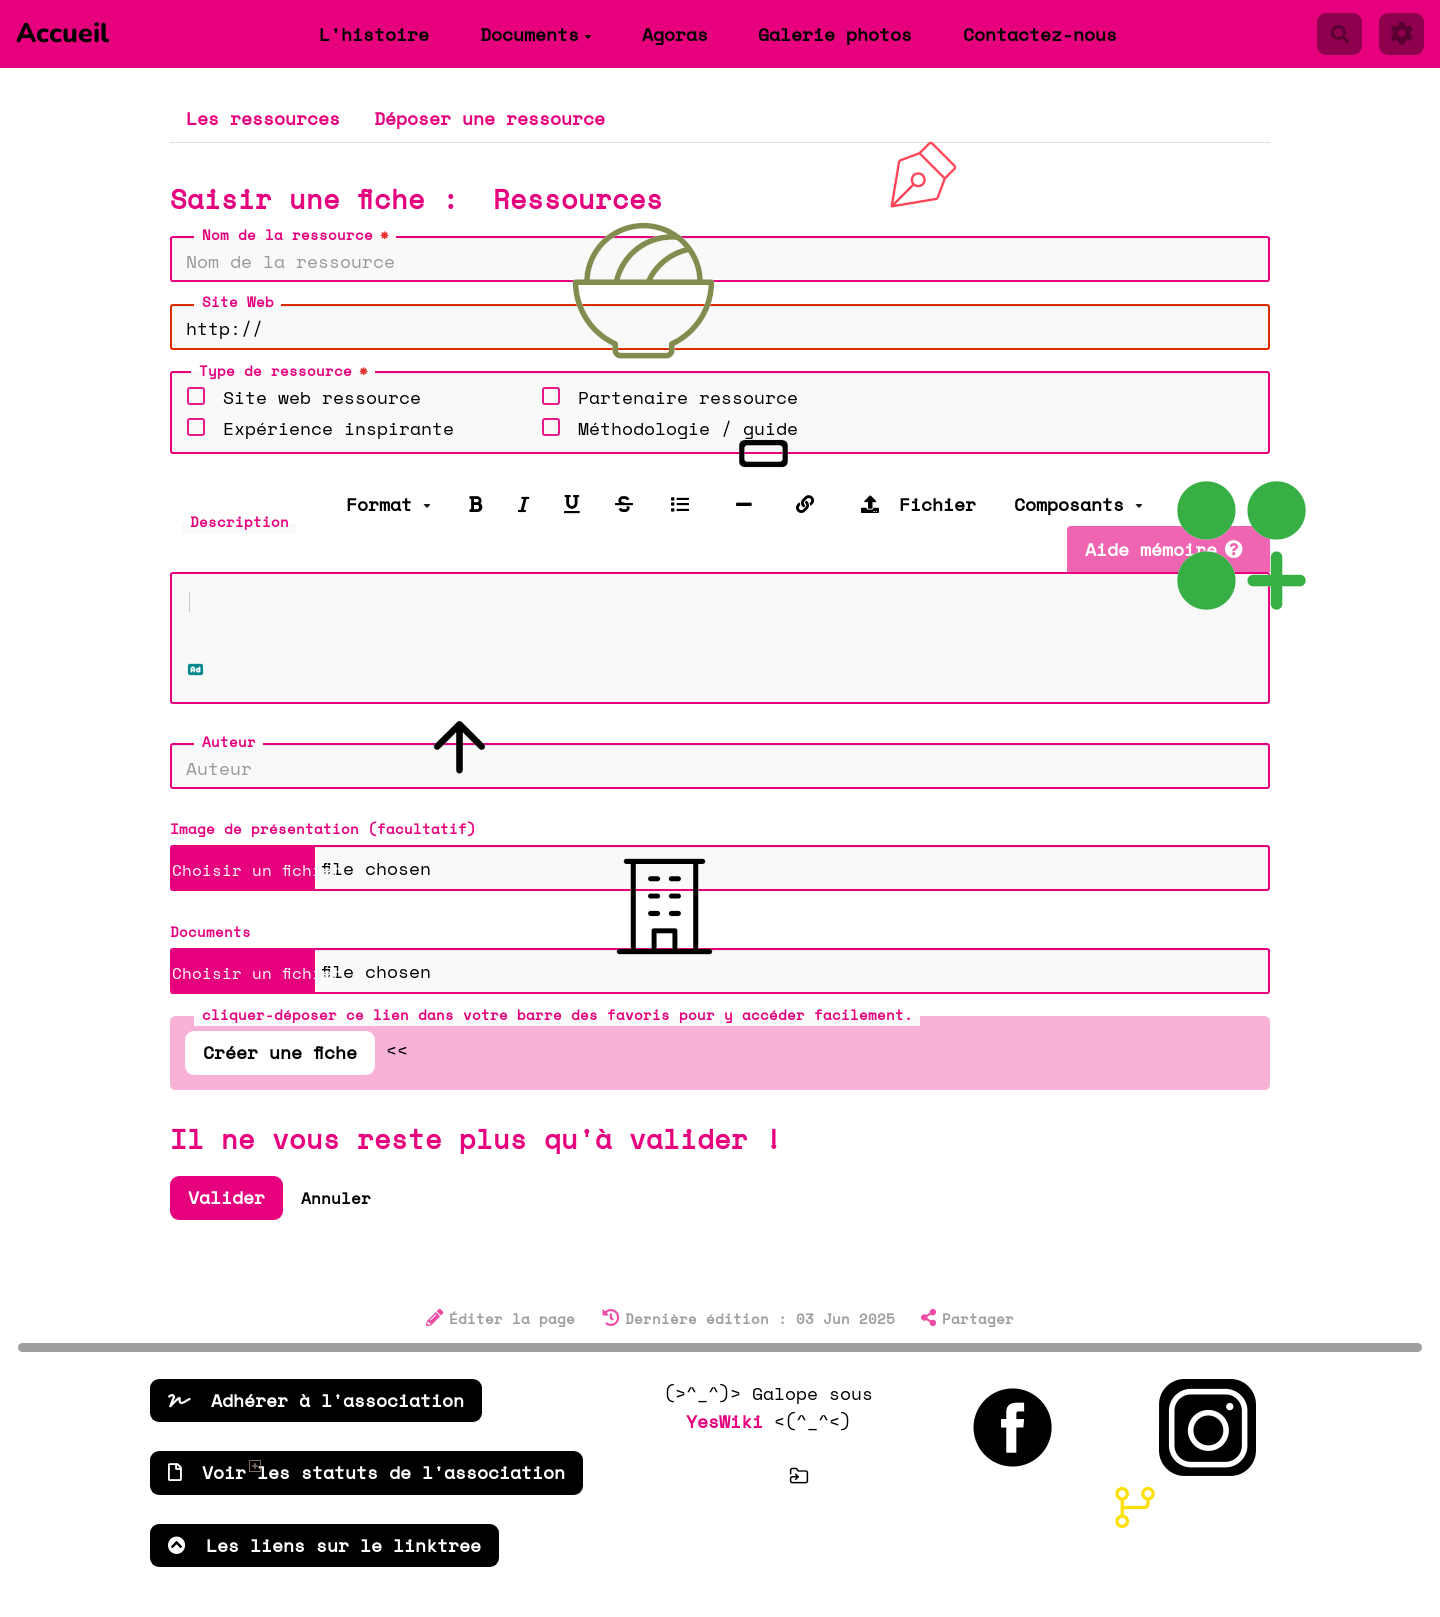 The image size is (1440, 1617). I want to click on scroll to top of page, so click(459, 746).